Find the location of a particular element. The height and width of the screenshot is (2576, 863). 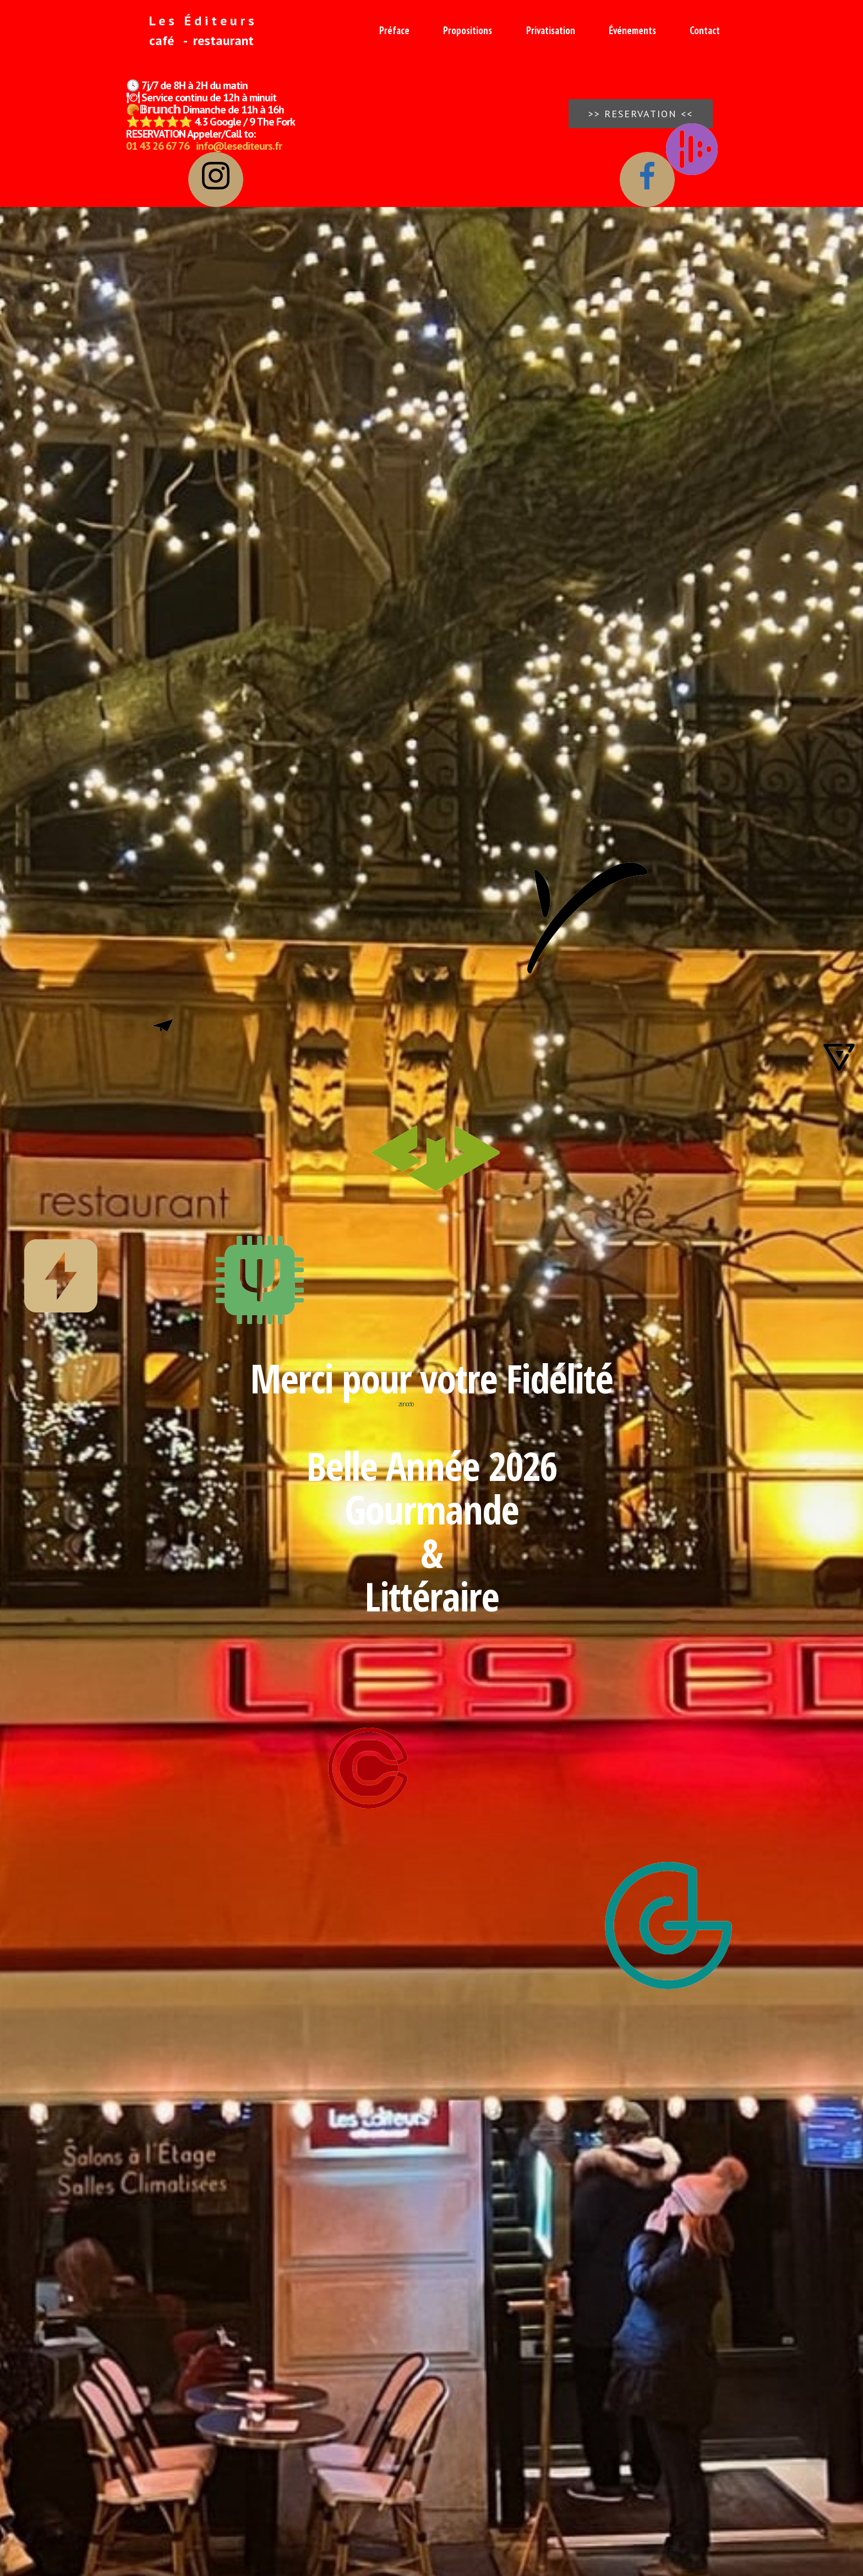

payoneer payment service logo is located at coordinates (587, 918).